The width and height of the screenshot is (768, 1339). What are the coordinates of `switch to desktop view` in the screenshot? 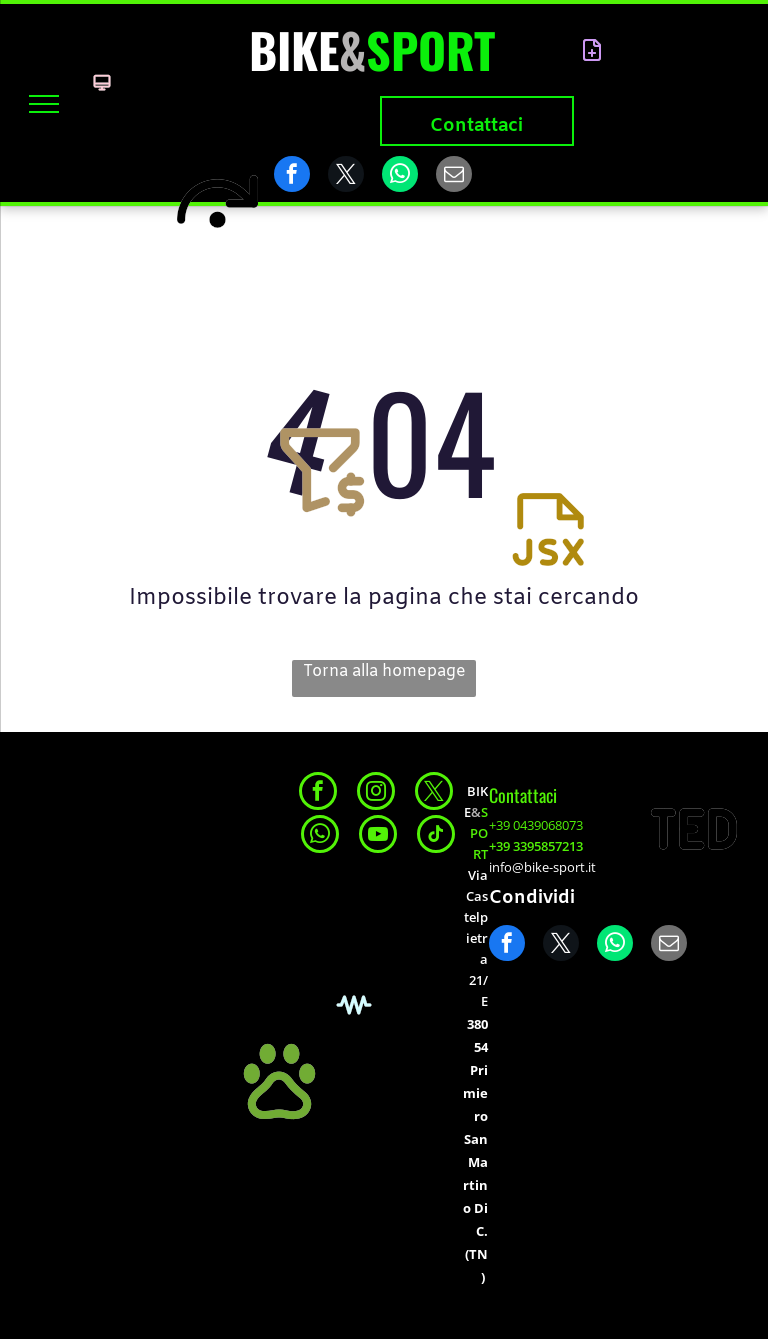 It's located at (102, 82).